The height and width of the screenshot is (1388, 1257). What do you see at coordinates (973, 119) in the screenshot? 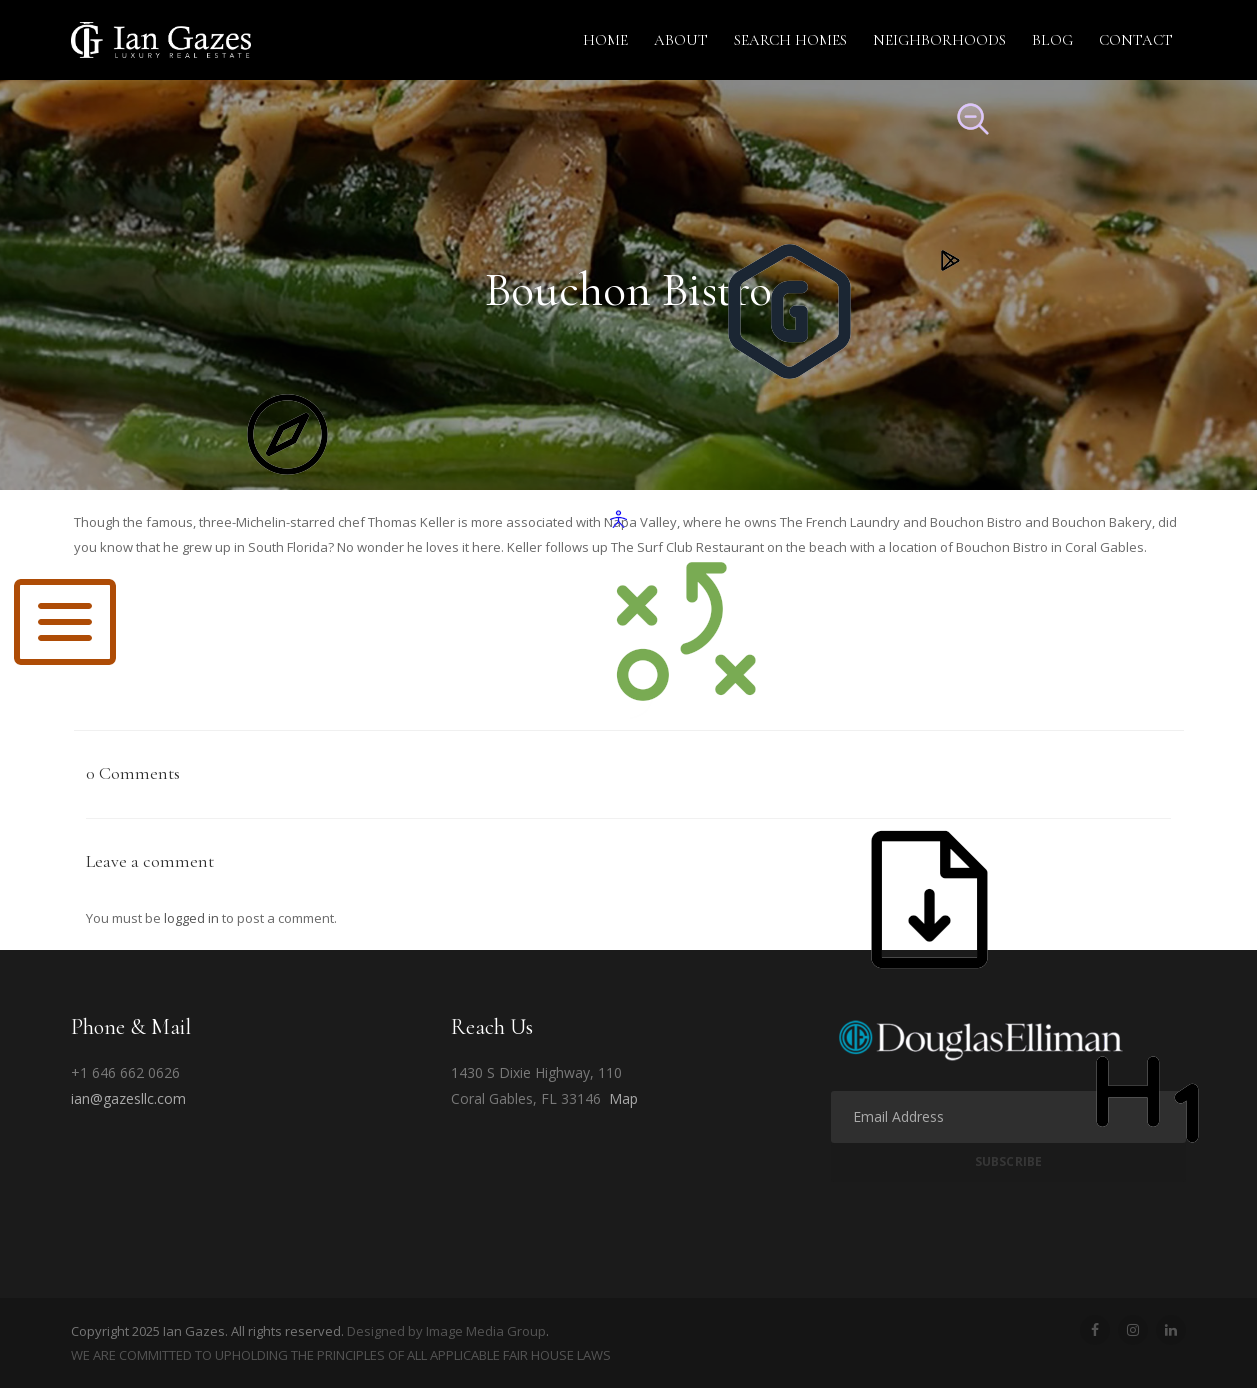
I see `zoom out of the current view` at bounding box center [973, 119].